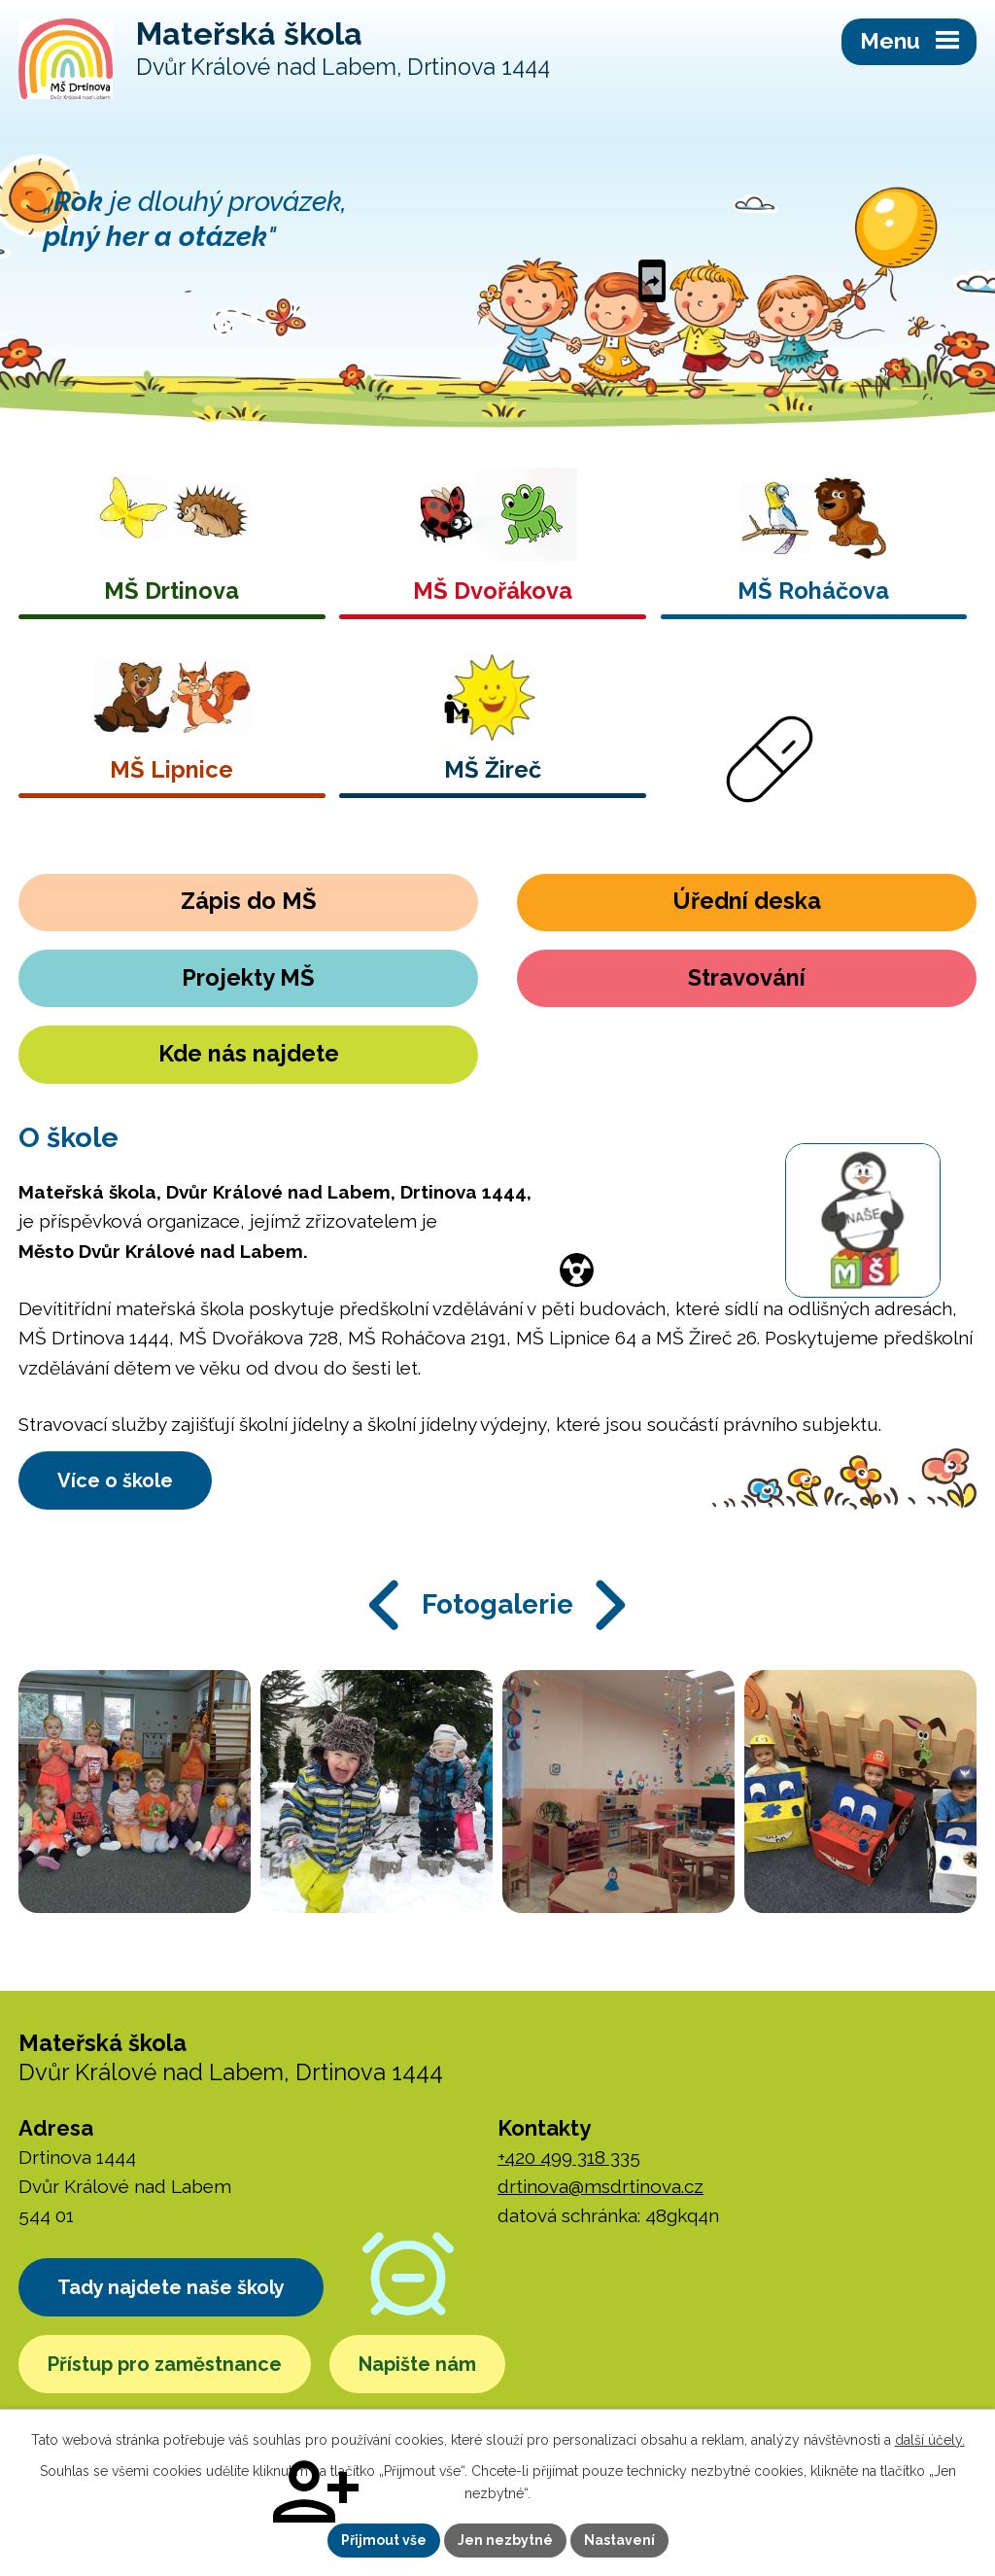  I want to click on indicates radioactive or nuclear hazard warning, so click(576, 1270).